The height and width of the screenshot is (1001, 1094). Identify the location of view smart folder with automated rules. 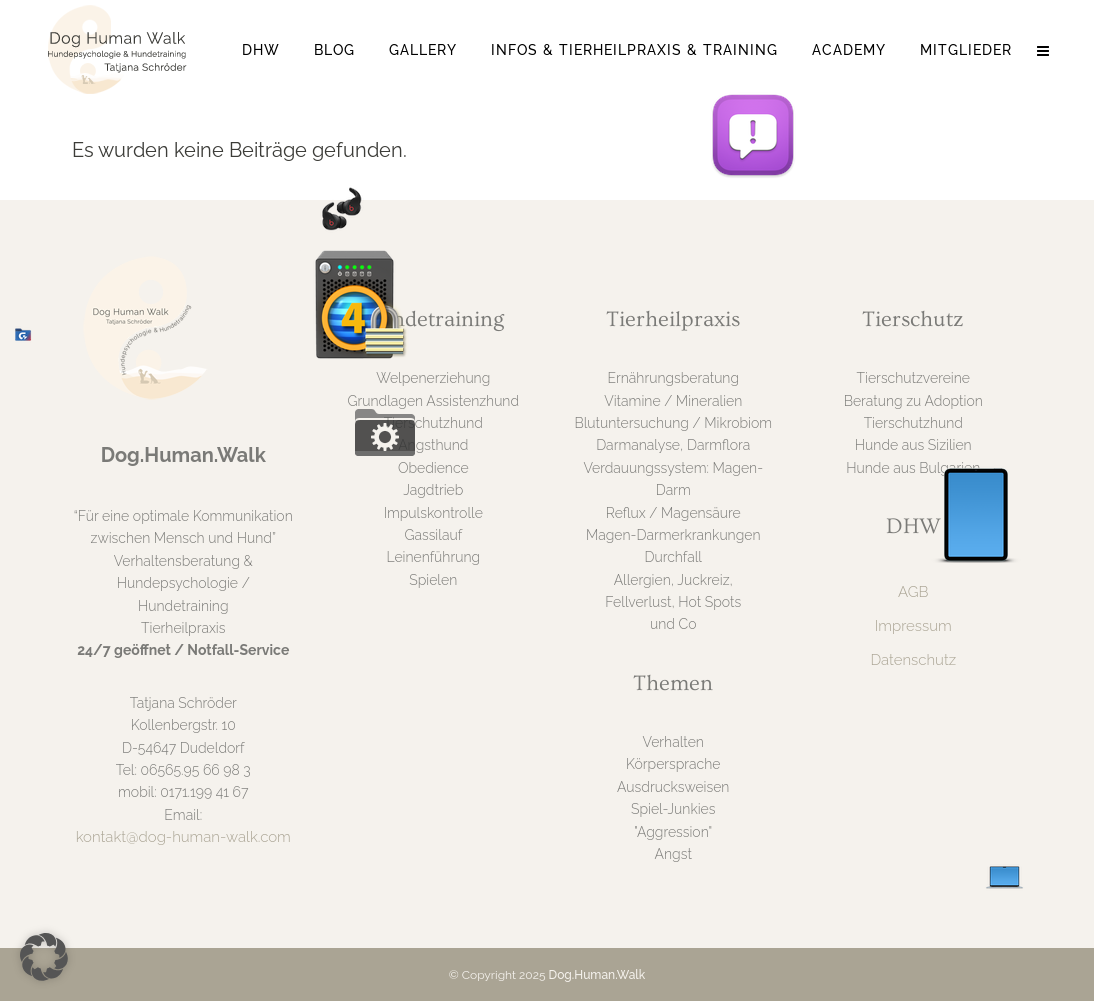
(385, 432).